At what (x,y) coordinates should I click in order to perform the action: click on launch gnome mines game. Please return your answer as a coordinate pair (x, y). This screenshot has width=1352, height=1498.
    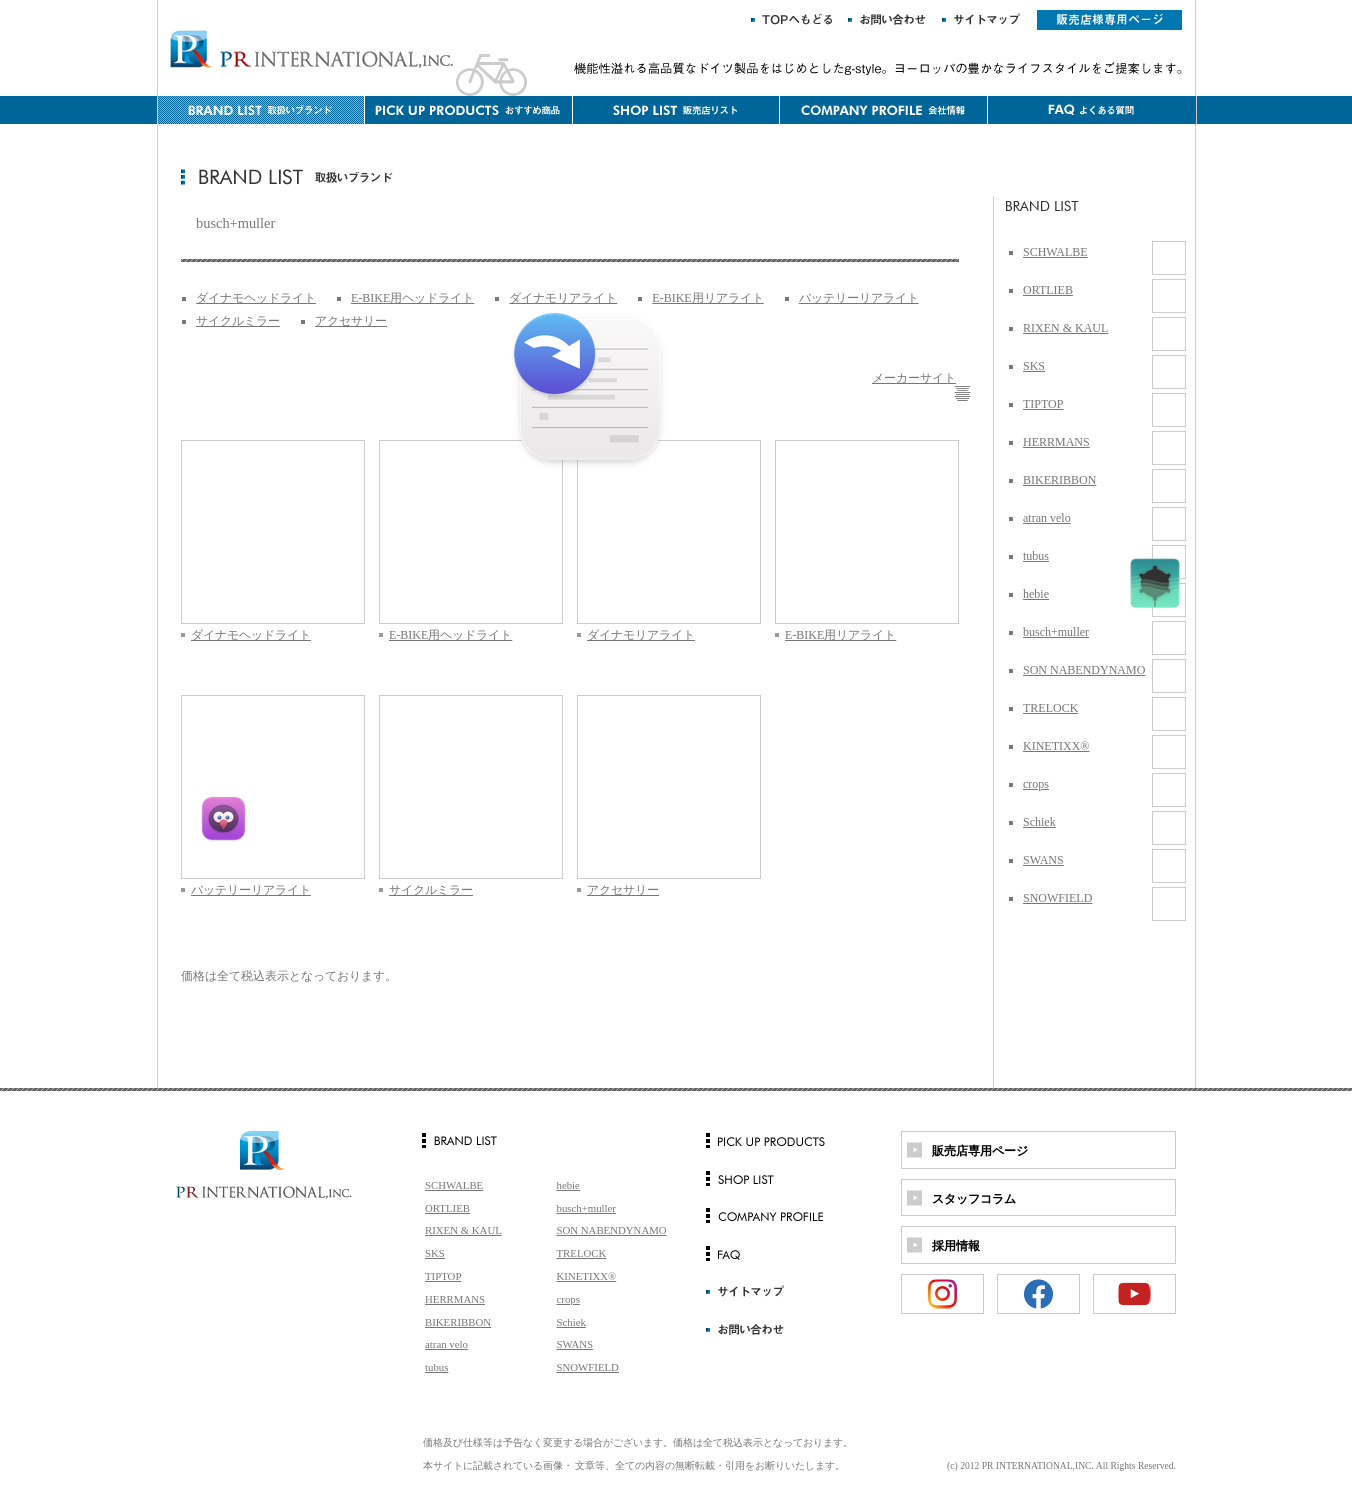
    Looking at the image, I should click on (1155, 583).